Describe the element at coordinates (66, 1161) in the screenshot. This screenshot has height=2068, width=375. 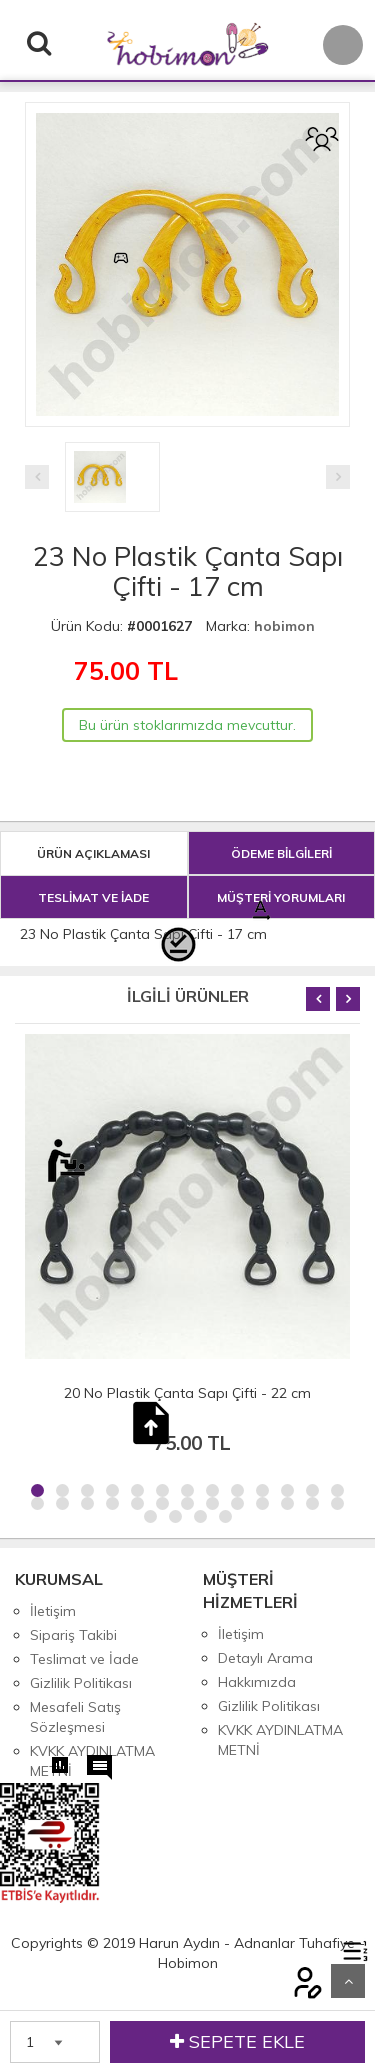
I see `indicates baby changing station nearby` at that location.